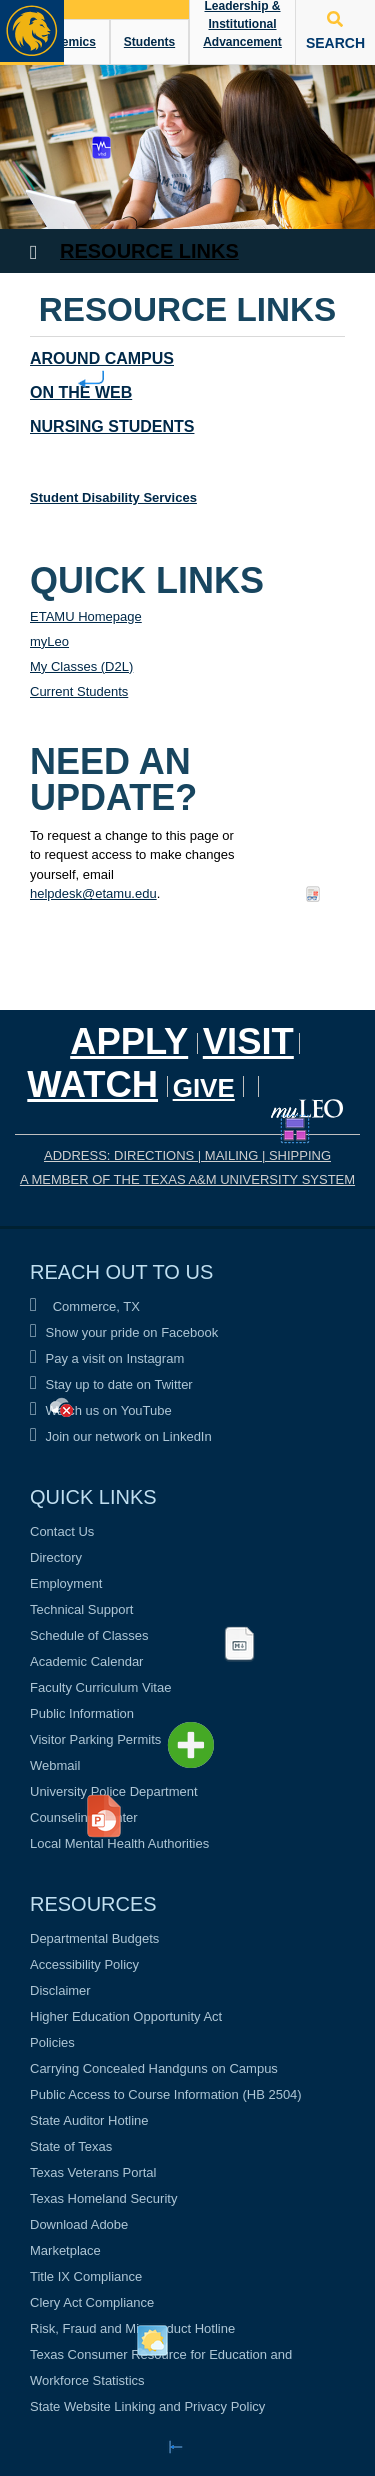  Describe the element at coordinates (239, 1643) in the screenshot. I see `a markdown text file` at that location.